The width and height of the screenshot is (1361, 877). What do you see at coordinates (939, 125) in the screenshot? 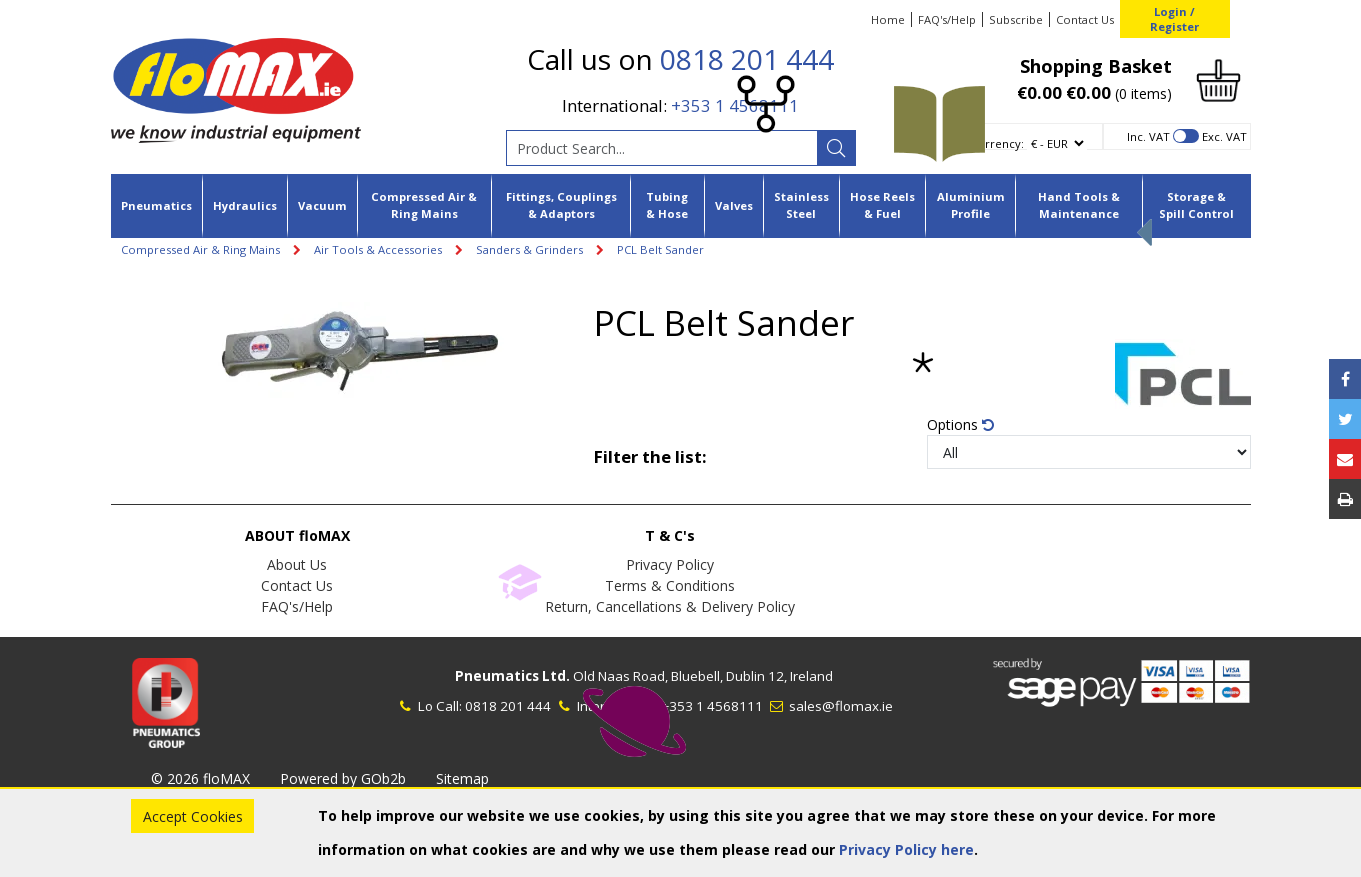
I see `open your library or reading list` at bounding box center [939, 125].